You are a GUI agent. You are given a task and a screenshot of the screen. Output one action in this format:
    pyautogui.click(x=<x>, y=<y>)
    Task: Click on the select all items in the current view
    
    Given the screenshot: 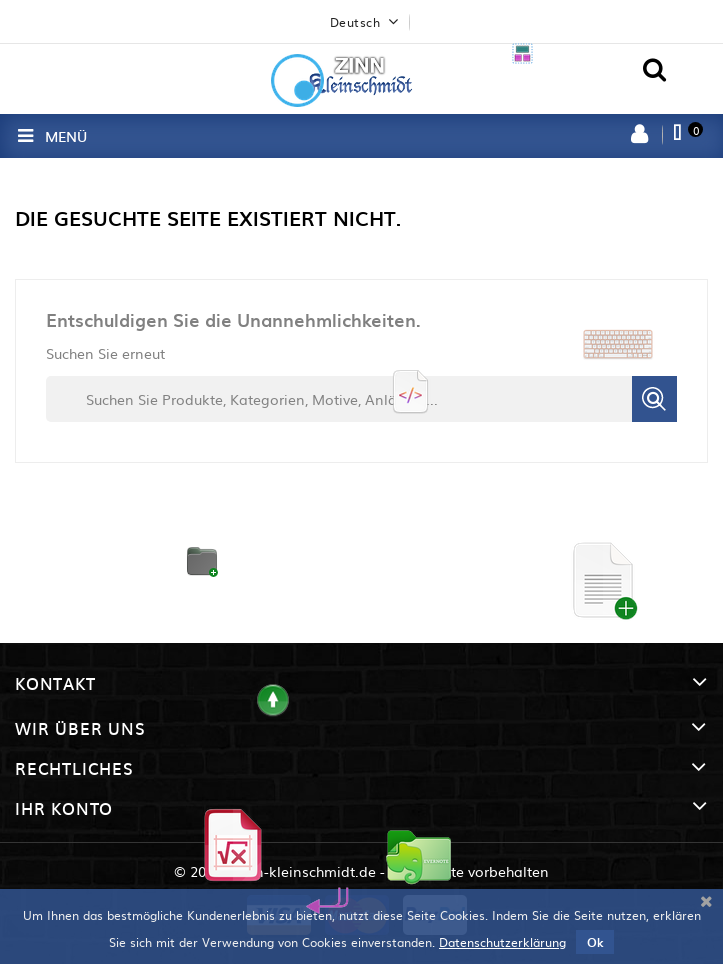 What is the action you would take?
    pyautogui.click(x=522, y=53)
    